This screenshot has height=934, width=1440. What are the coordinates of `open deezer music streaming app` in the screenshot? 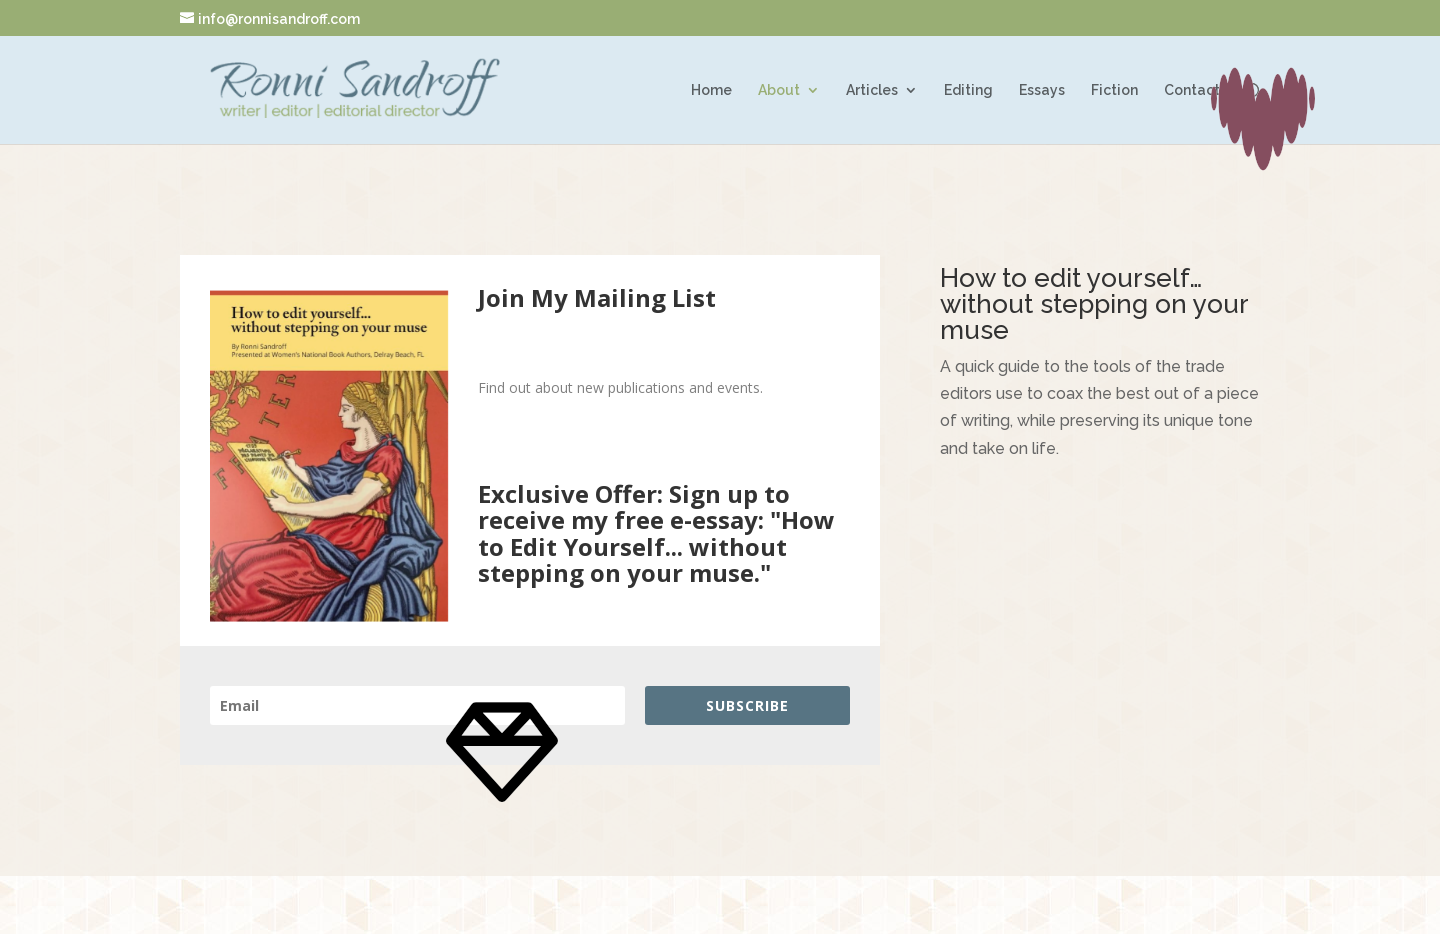 It's located at (1263, 118).